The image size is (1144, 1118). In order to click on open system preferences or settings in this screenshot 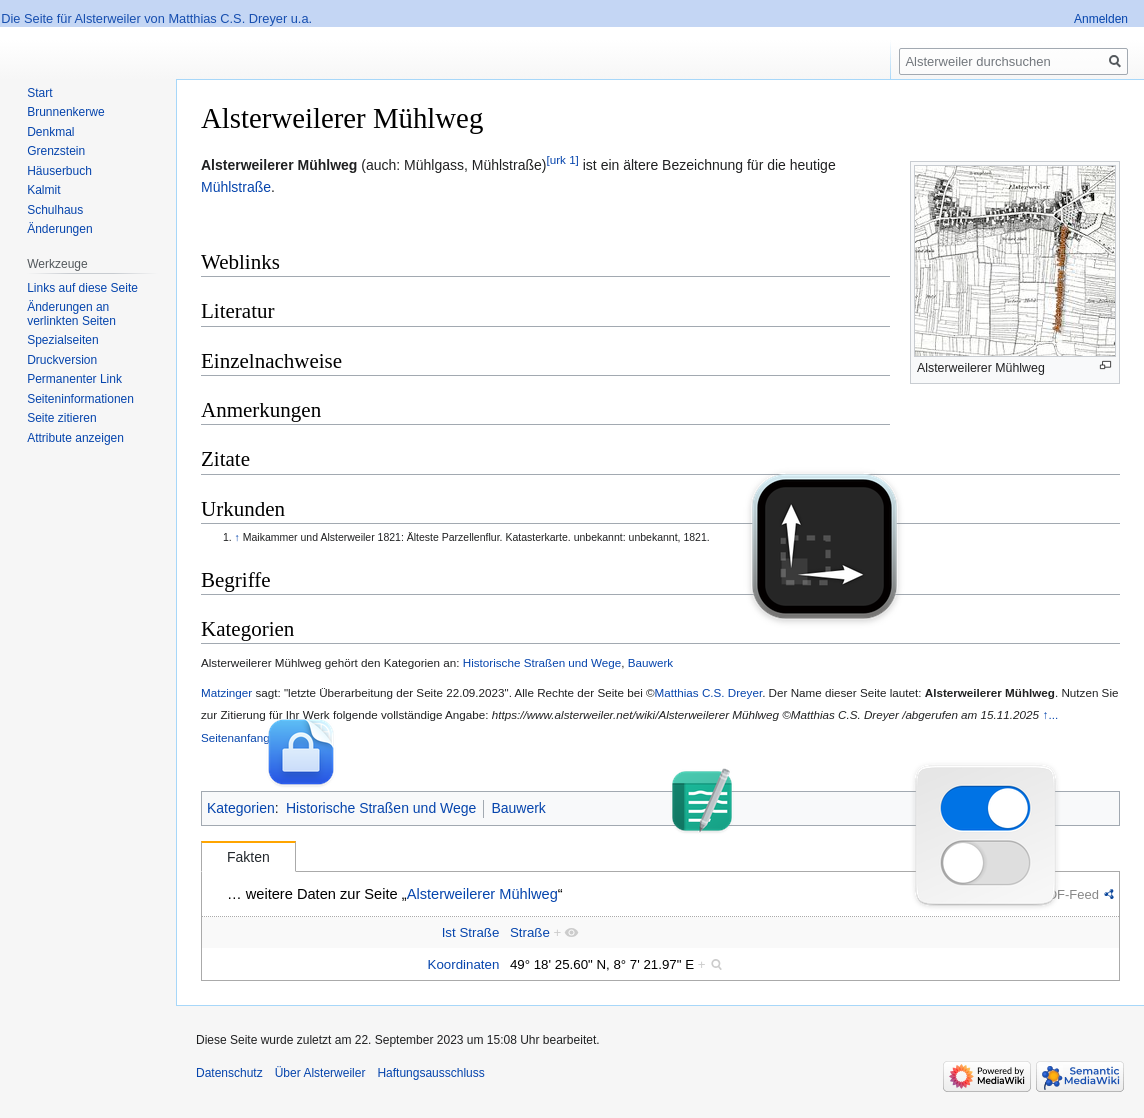, I will do `click(985, 835)`.